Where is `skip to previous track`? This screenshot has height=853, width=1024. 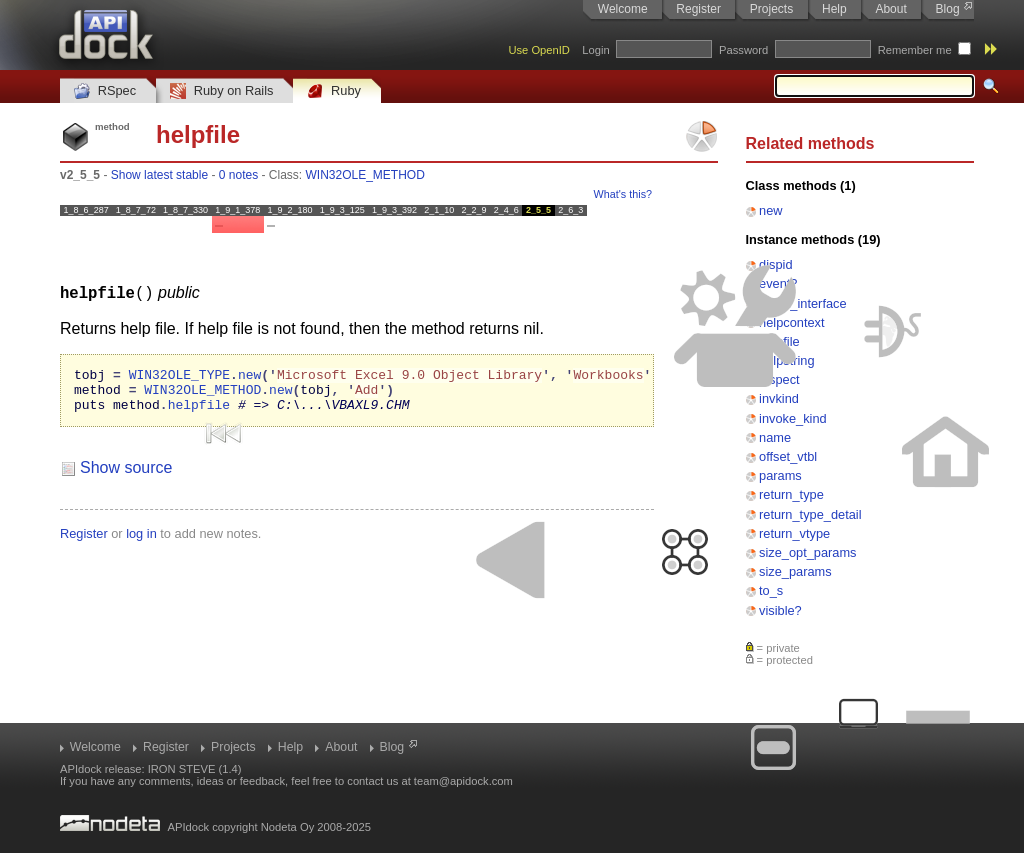
skip to previous track is located at coordinates (223, 433).